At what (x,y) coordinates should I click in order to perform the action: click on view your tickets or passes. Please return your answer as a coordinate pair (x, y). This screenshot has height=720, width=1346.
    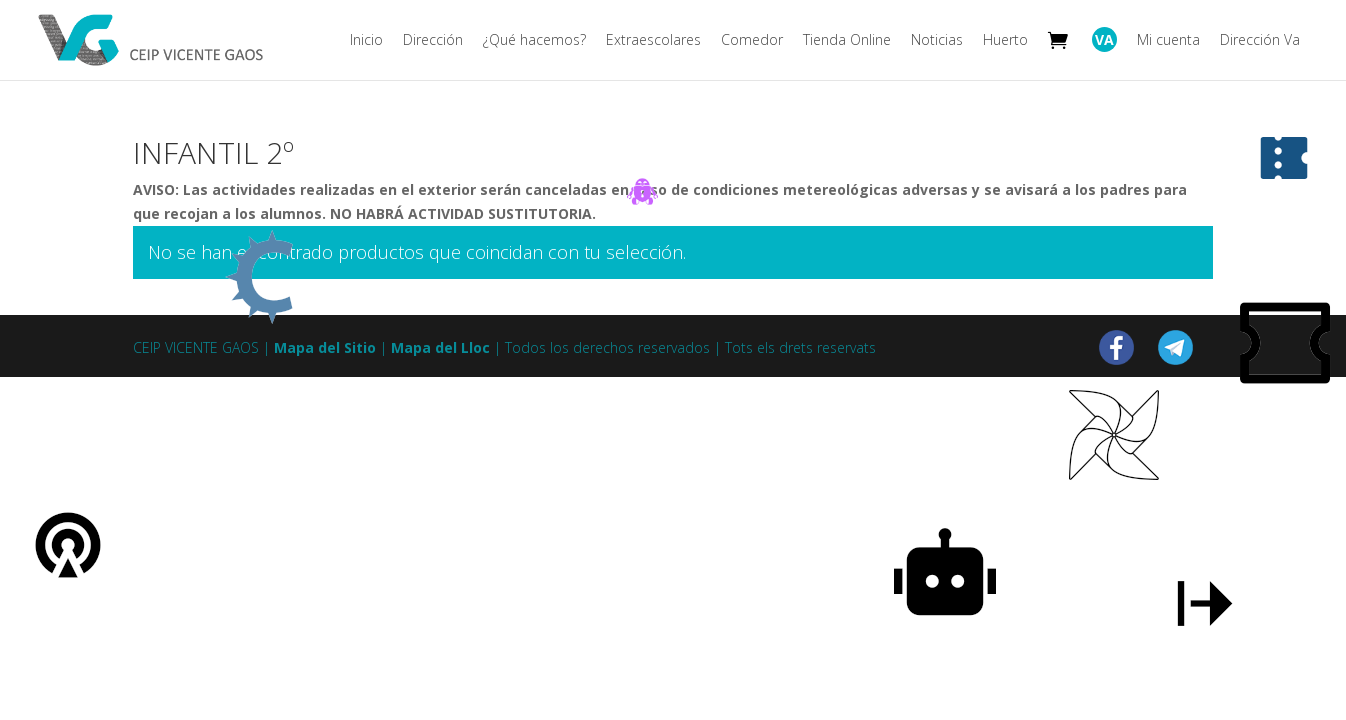
    Looking at the image, I should click on (1285, 343).